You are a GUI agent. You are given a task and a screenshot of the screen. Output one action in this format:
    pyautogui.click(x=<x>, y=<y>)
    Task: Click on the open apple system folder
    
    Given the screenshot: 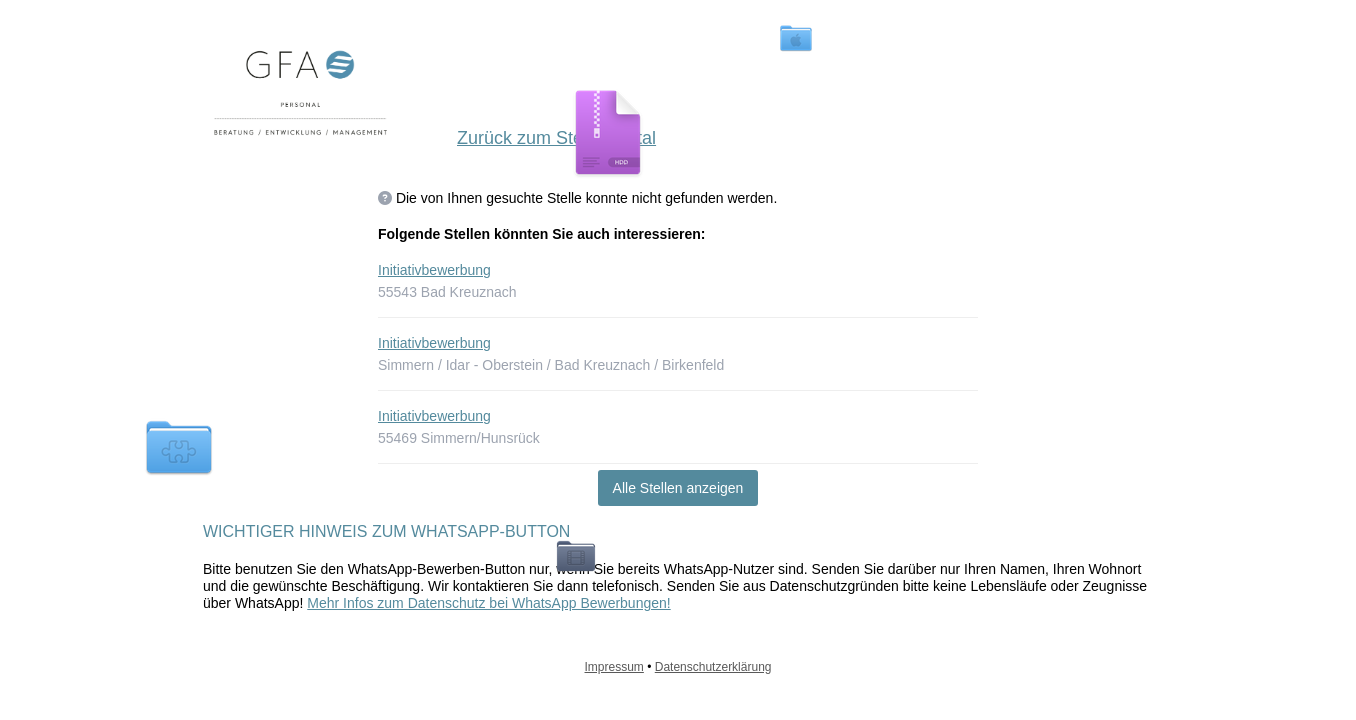 What is the action you would take?
    pyautogui.click(x=796, y=38)
    